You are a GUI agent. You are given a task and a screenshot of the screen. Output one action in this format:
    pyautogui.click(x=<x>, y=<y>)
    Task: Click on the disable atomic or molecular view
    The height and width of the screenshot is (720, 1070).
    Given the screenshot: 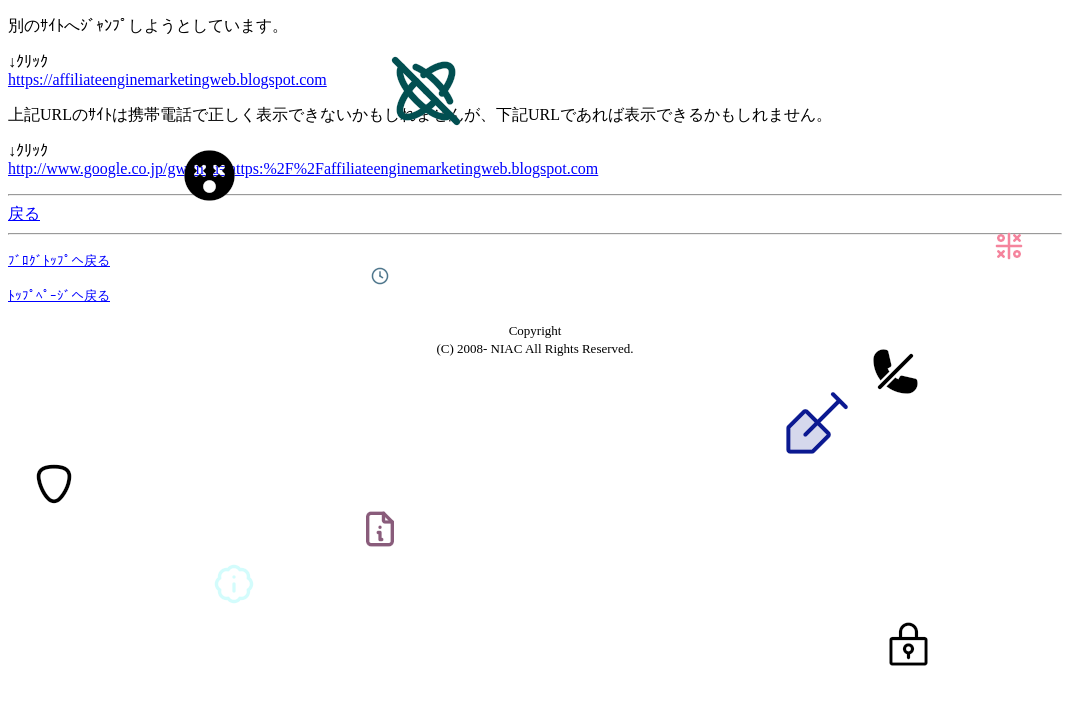 What is the action you would take?
    pyautogui.click(x=426, y=91)
    